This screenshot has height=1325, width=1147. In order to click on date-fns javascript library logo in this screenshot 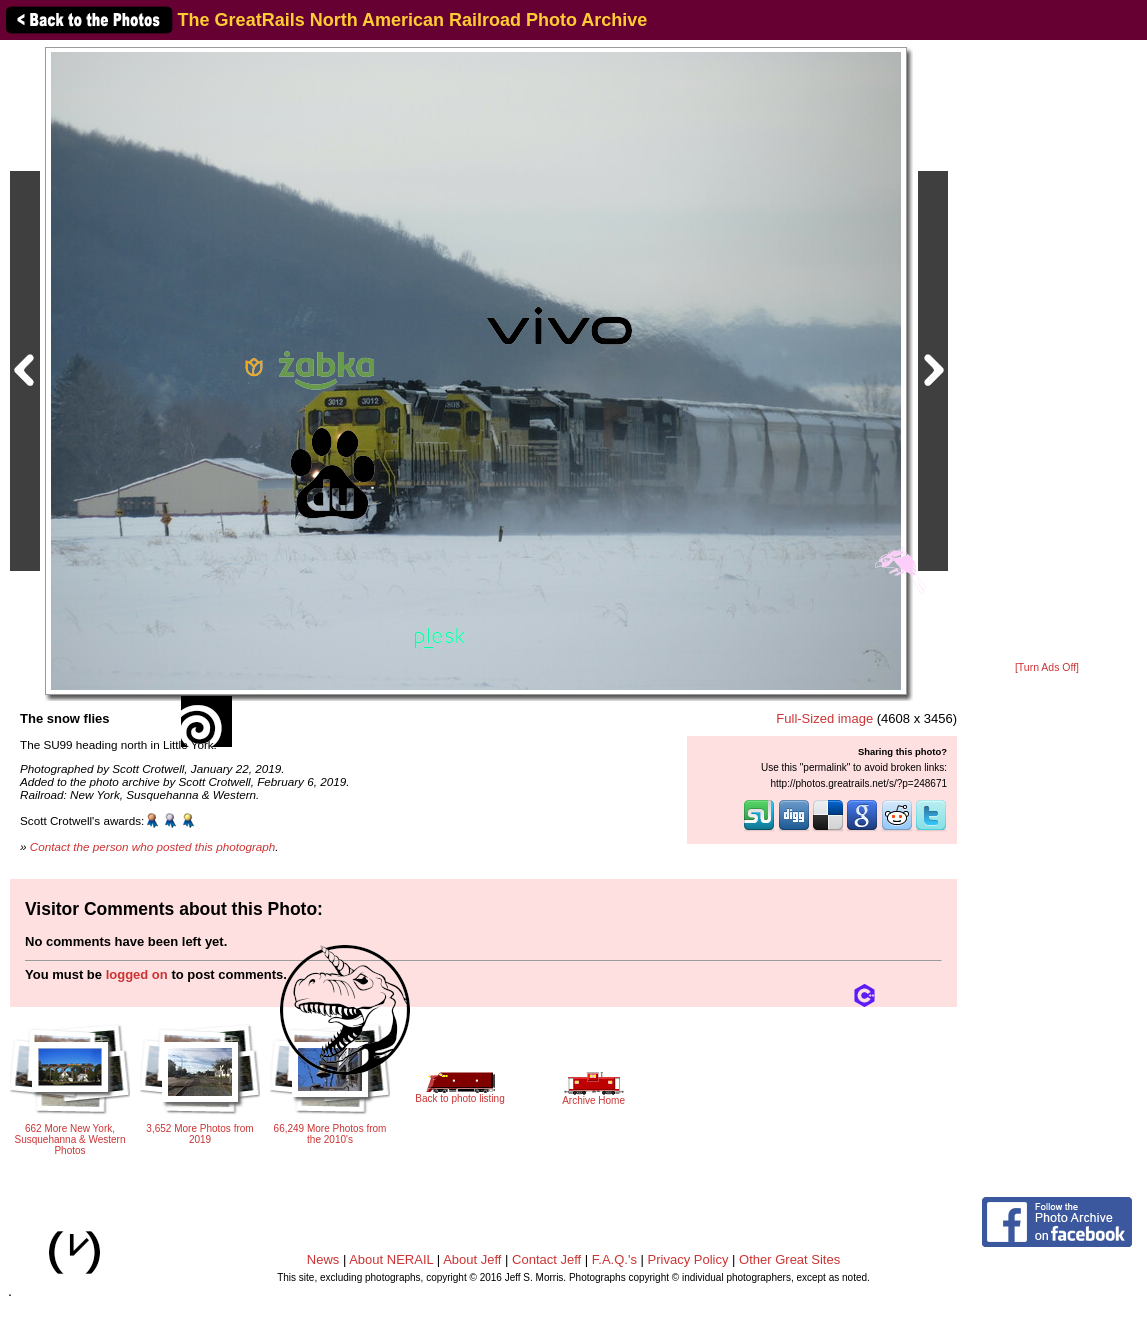, I will do `click(74, 1252)`.